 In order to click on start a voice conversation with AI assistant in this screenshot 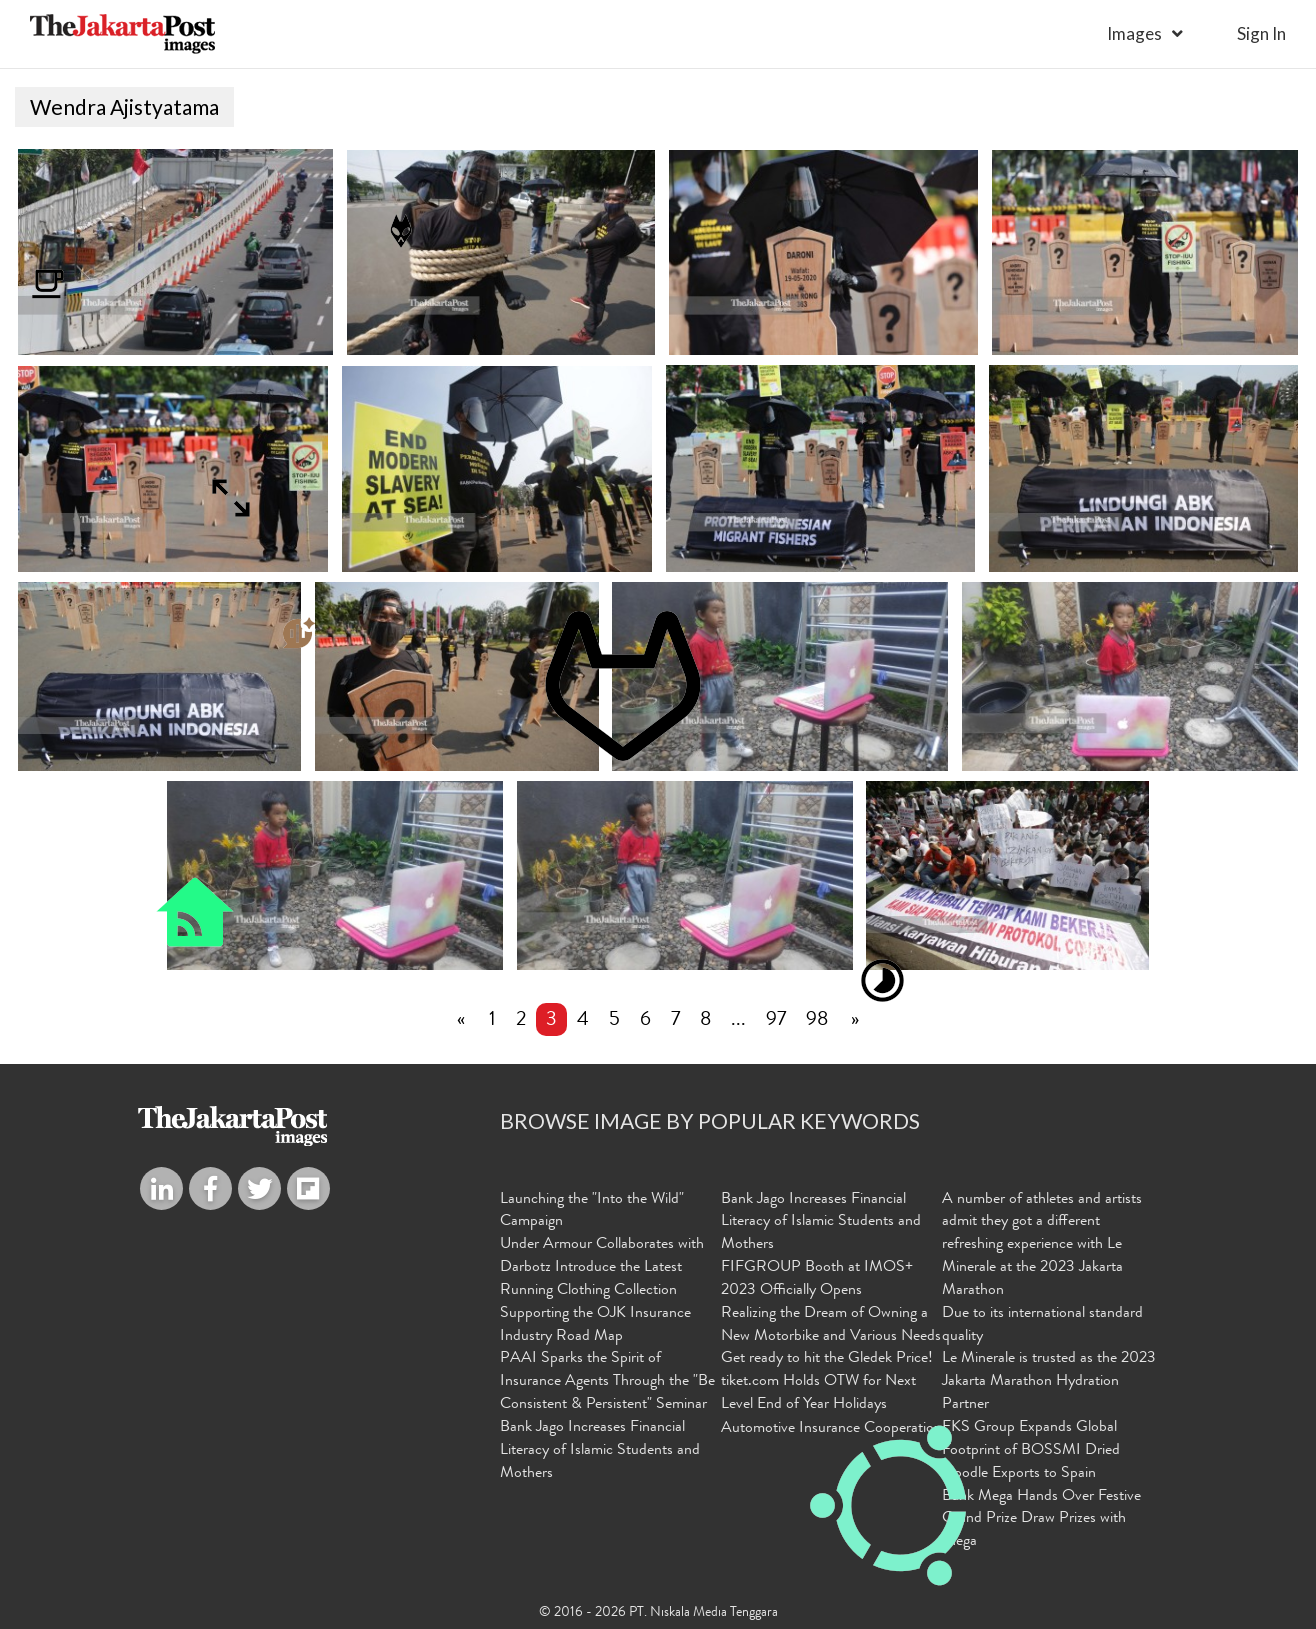, I will do `click(297, 633)`.